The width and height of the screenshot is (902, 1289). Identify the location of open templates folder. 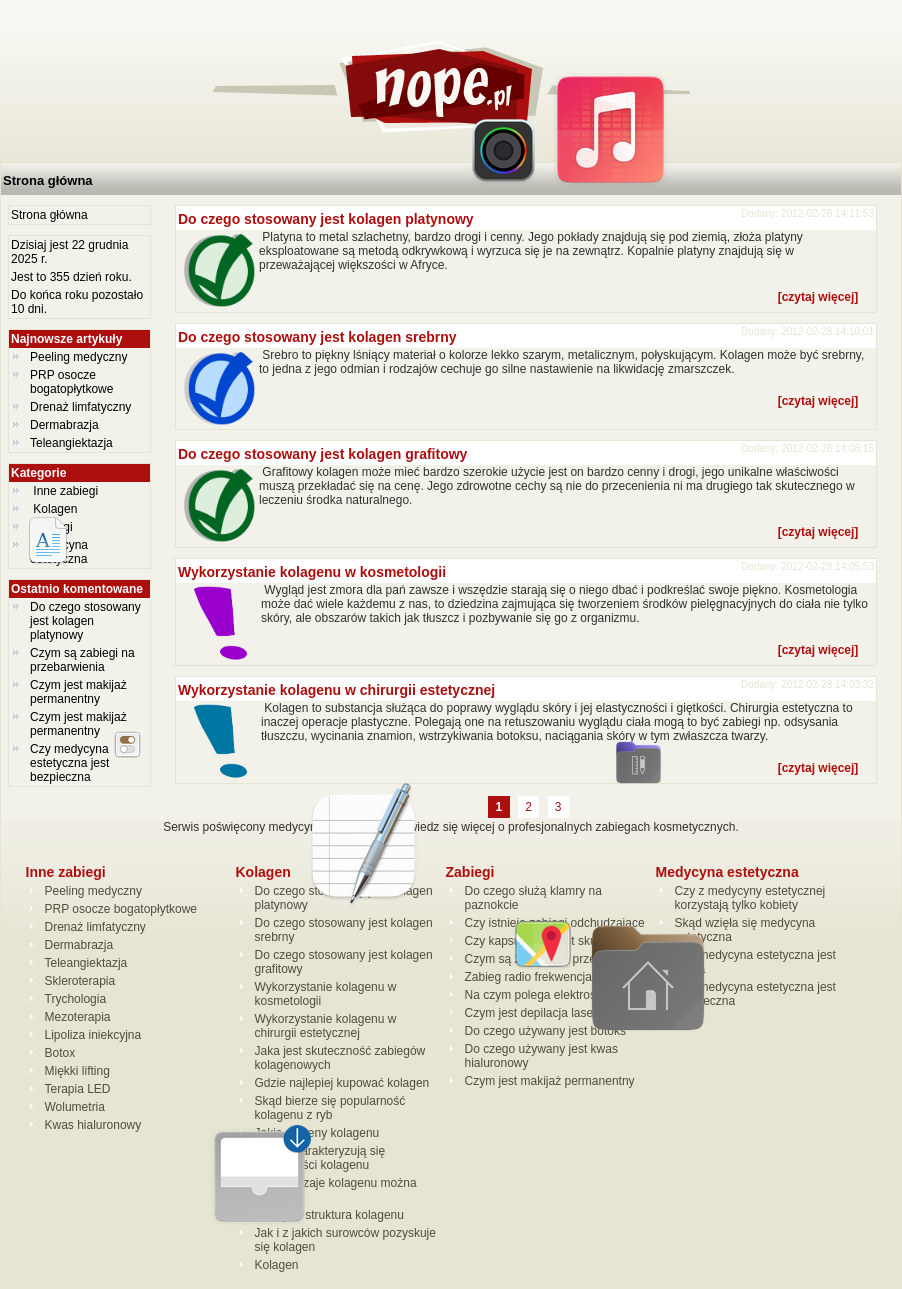
(638, 762).